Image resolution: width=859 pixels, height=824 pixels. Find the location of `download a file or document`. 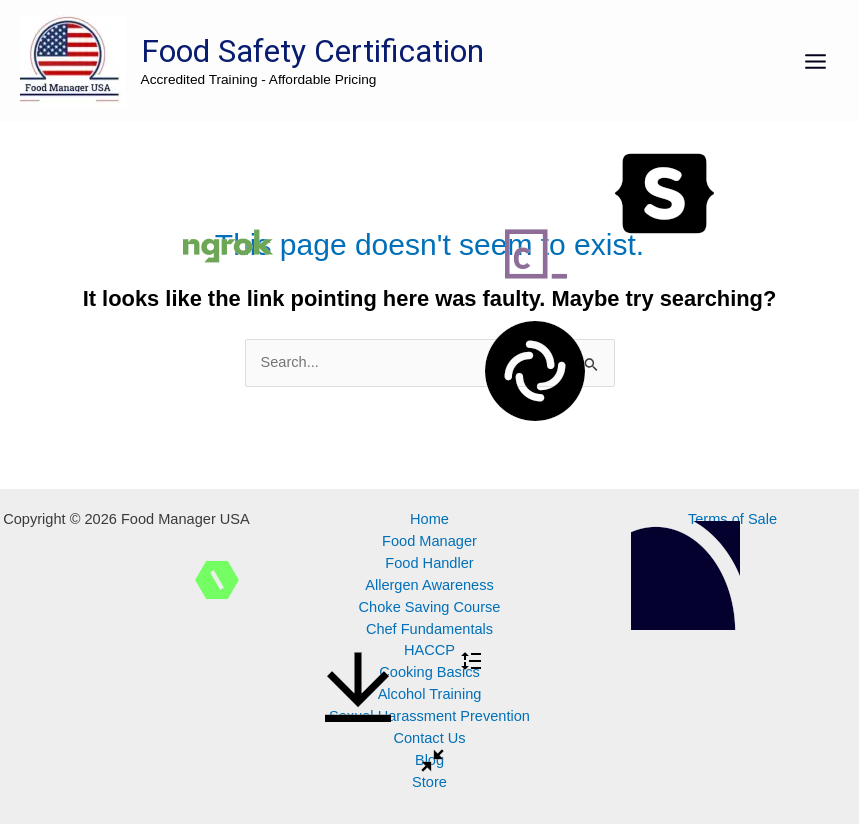

download a file or document is located at coordinates (358, 689).